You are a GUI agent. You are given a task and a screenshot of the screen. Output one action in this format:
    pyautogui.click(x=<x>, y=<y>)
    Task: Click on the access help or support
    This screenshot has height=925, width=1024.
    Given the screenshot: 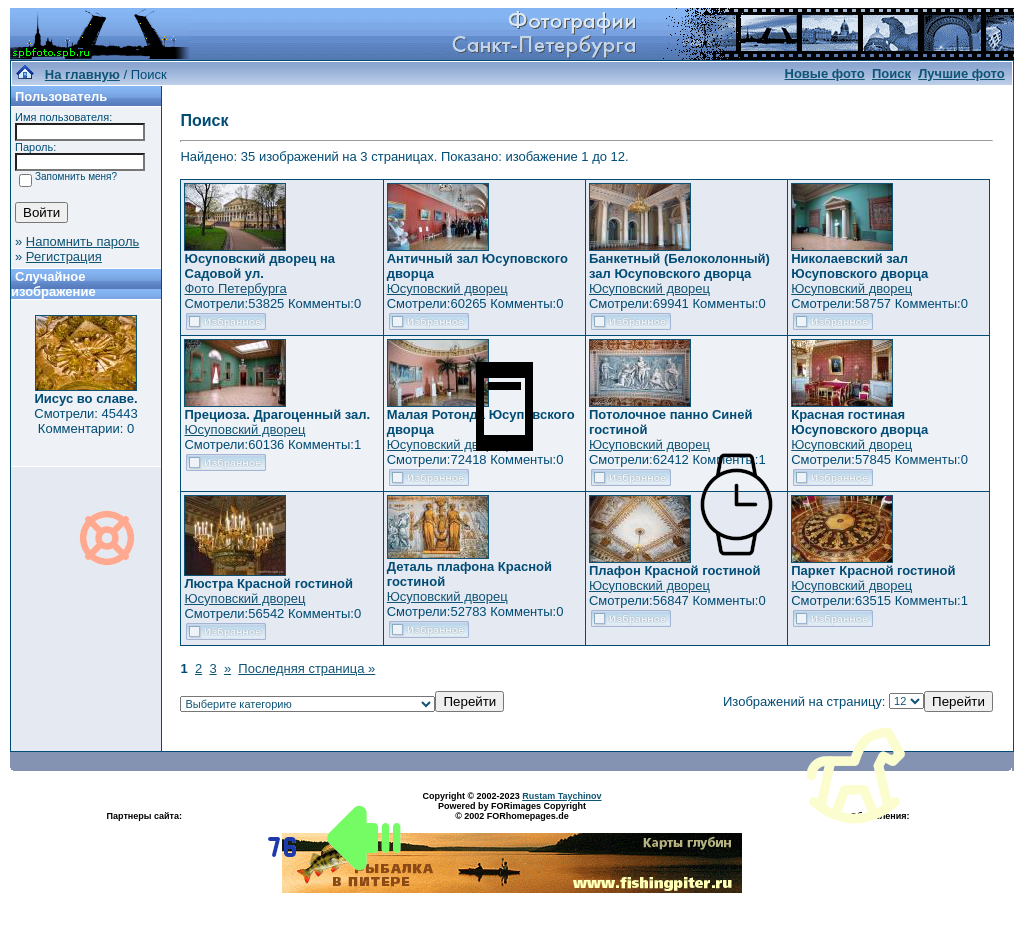 What is the action you would take?
    pyautogui.click(x=107, y=538)
    